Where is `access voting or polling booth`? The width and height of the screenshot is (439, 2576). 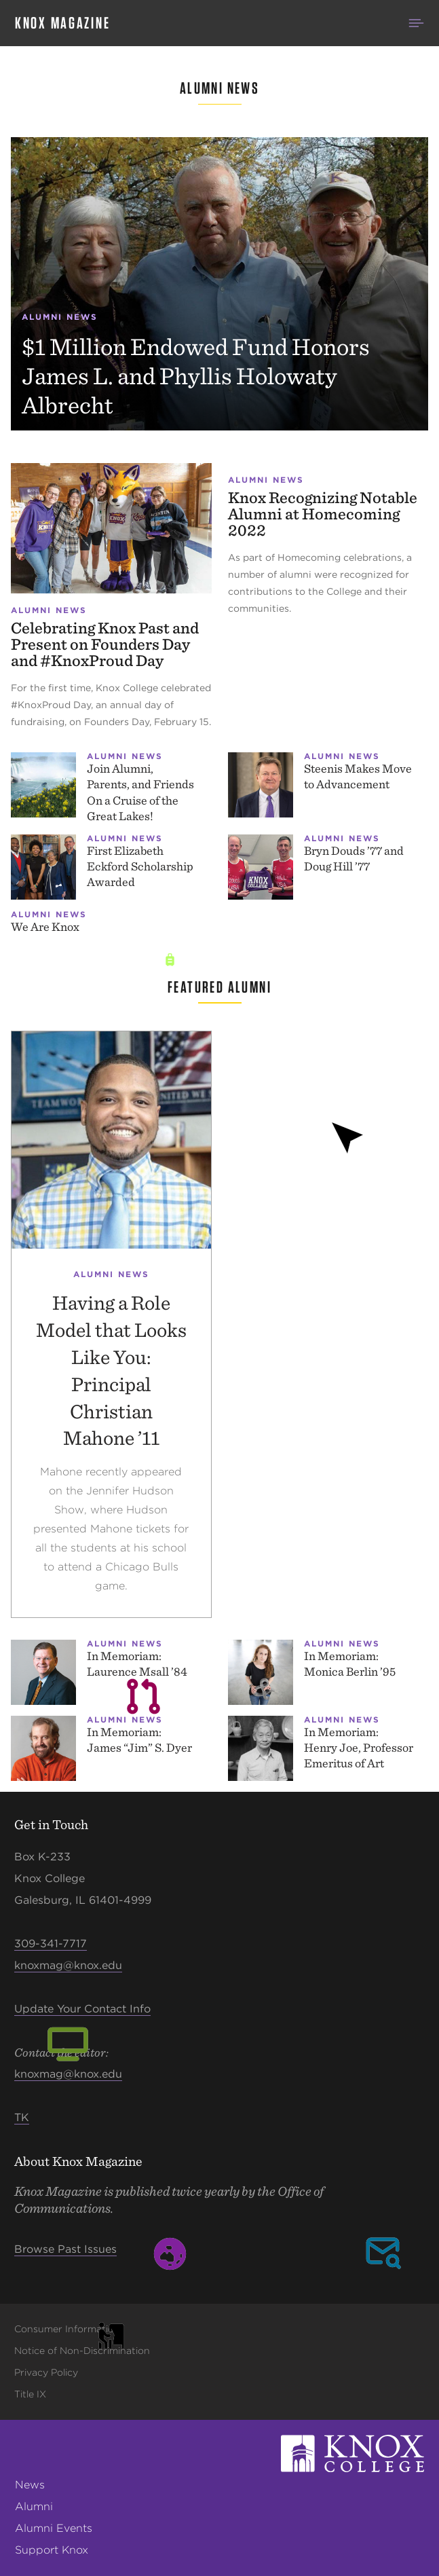 access voting or polling booth is located at coordinates (111, 2336).